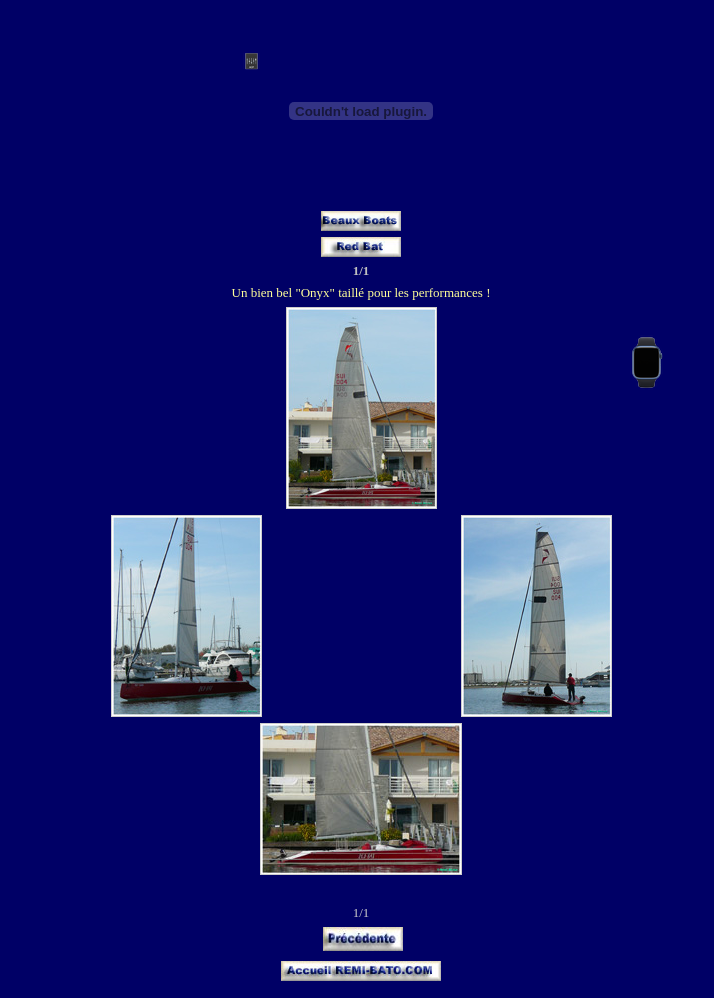  What do you see at coordinates (251, 61) in the screenshot?
I see `open audio control panel settings` at bounding box center [251, 61].